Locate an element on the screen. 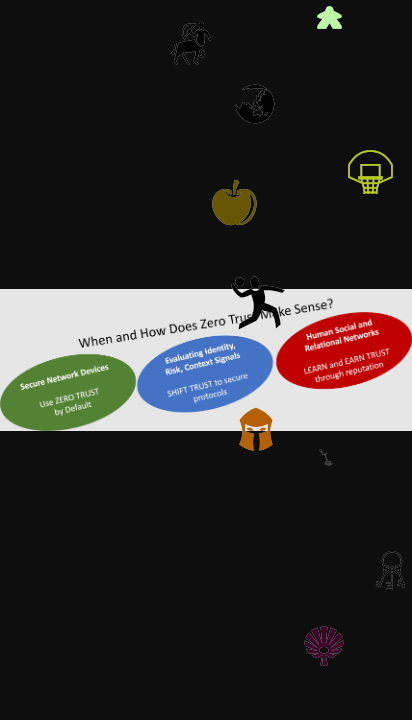 Image resolution: width=412 pixels, height=720 pixels. metal detector tool or feature is located at coordinates (326, 457).